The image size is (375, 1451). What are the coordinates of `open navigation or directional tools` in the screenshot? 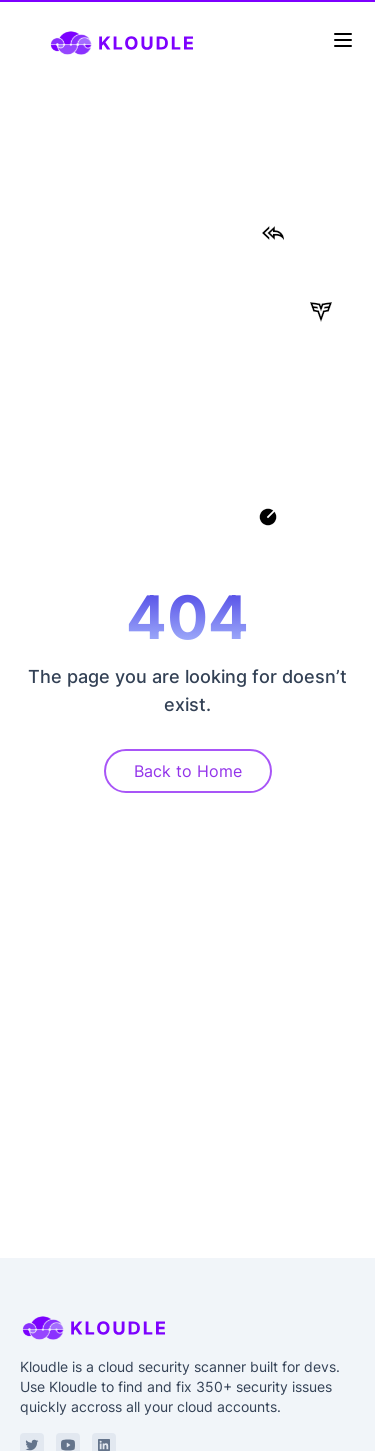 It's located at (268, 517).